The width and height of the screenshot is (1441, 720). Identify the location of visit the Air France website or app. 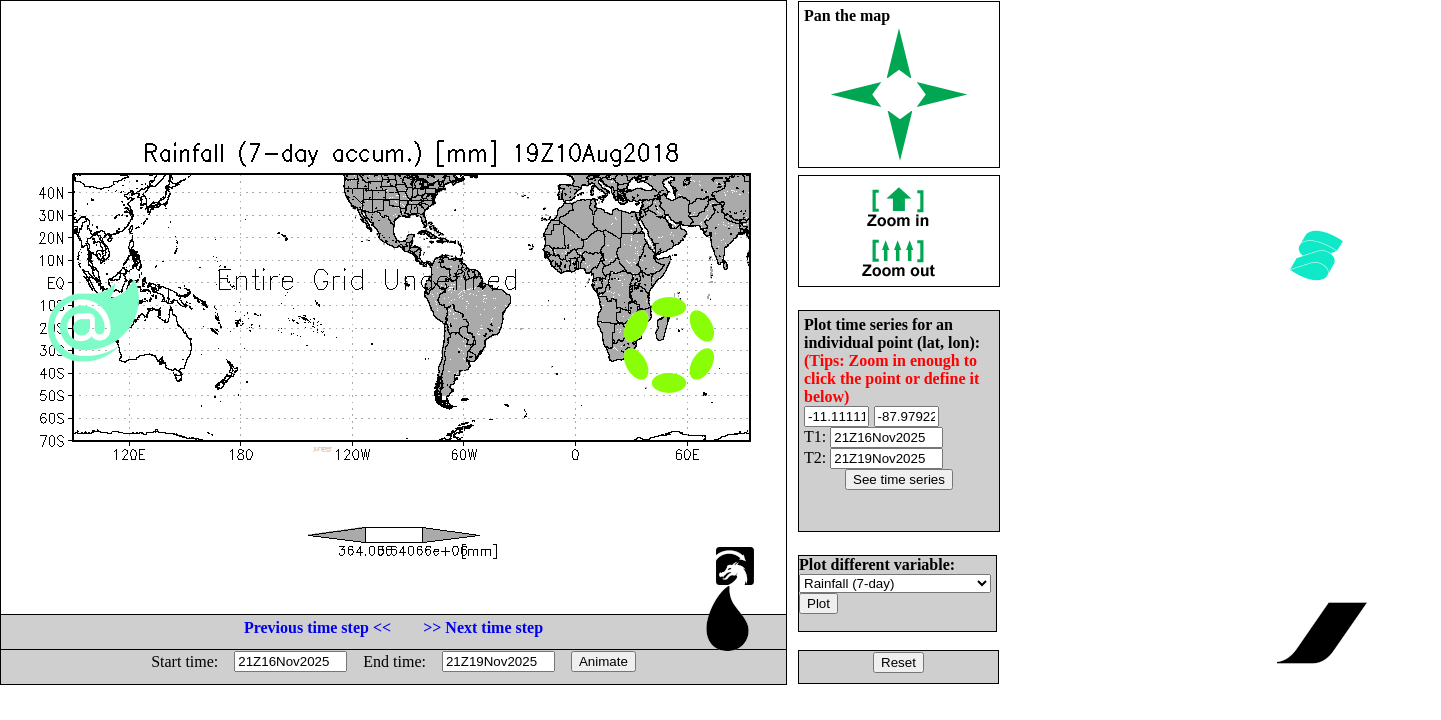
(1322, 633).